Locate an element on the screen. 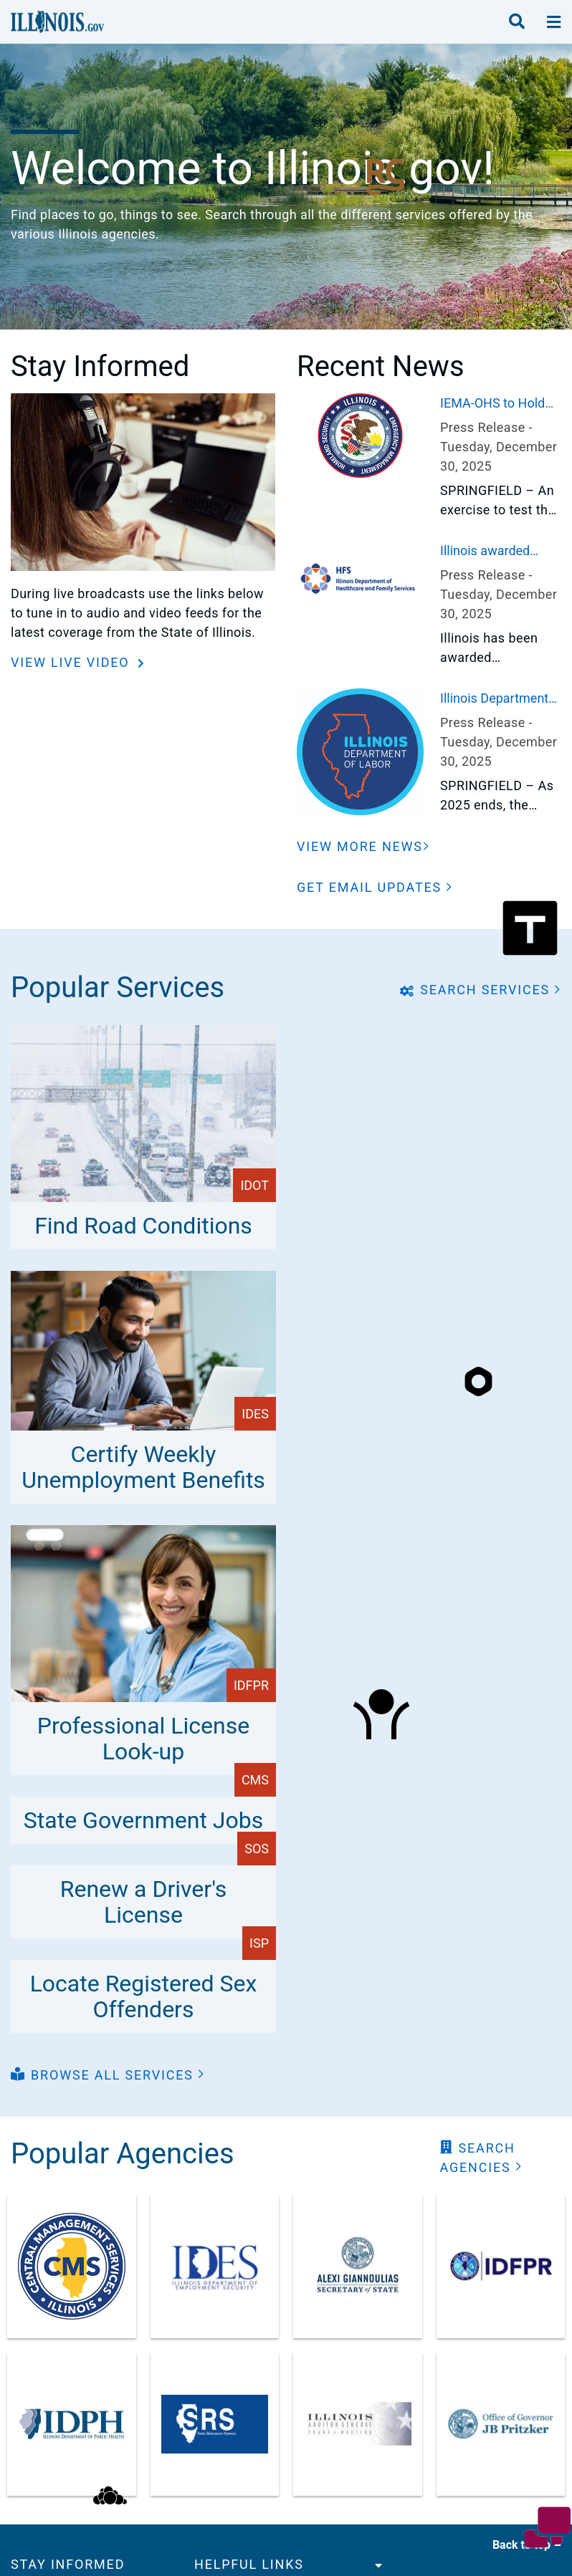 The image size is (572, 2576). indicates a welcoming or friendly user state is located at coordinates (381, 1714).